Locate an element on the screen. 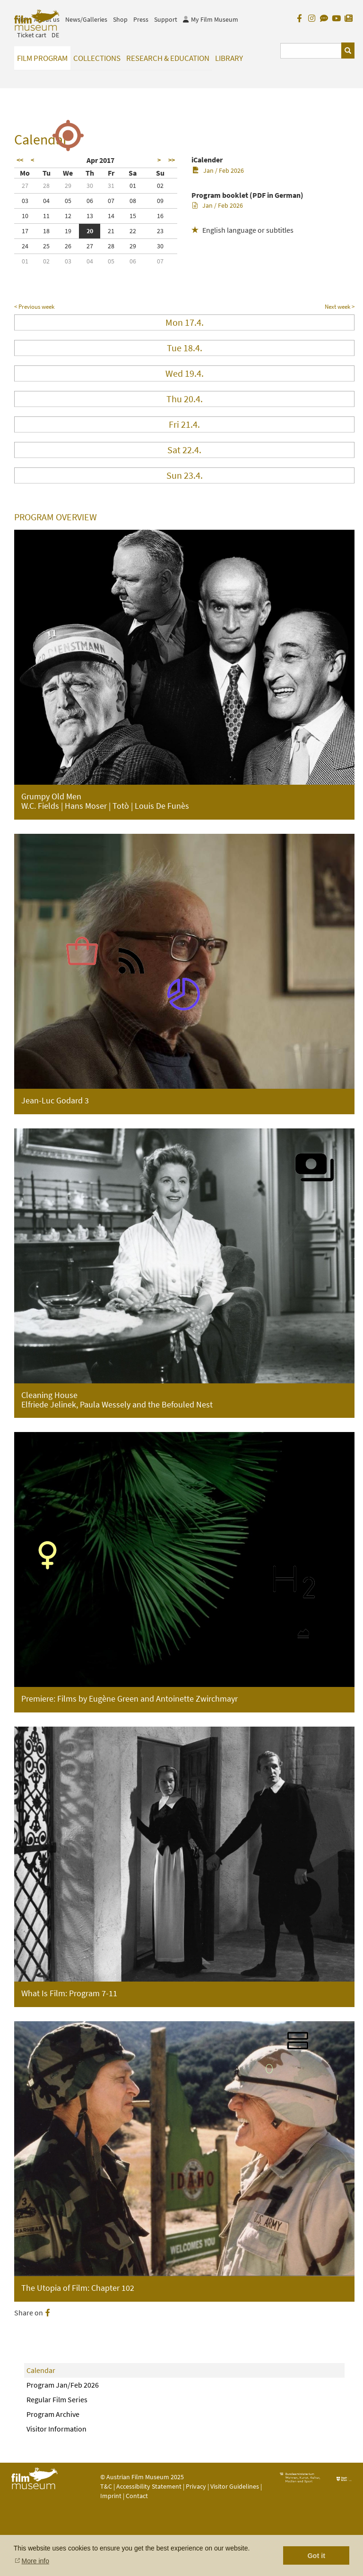  view area chart or graph is located at coordinates (303, 1633).